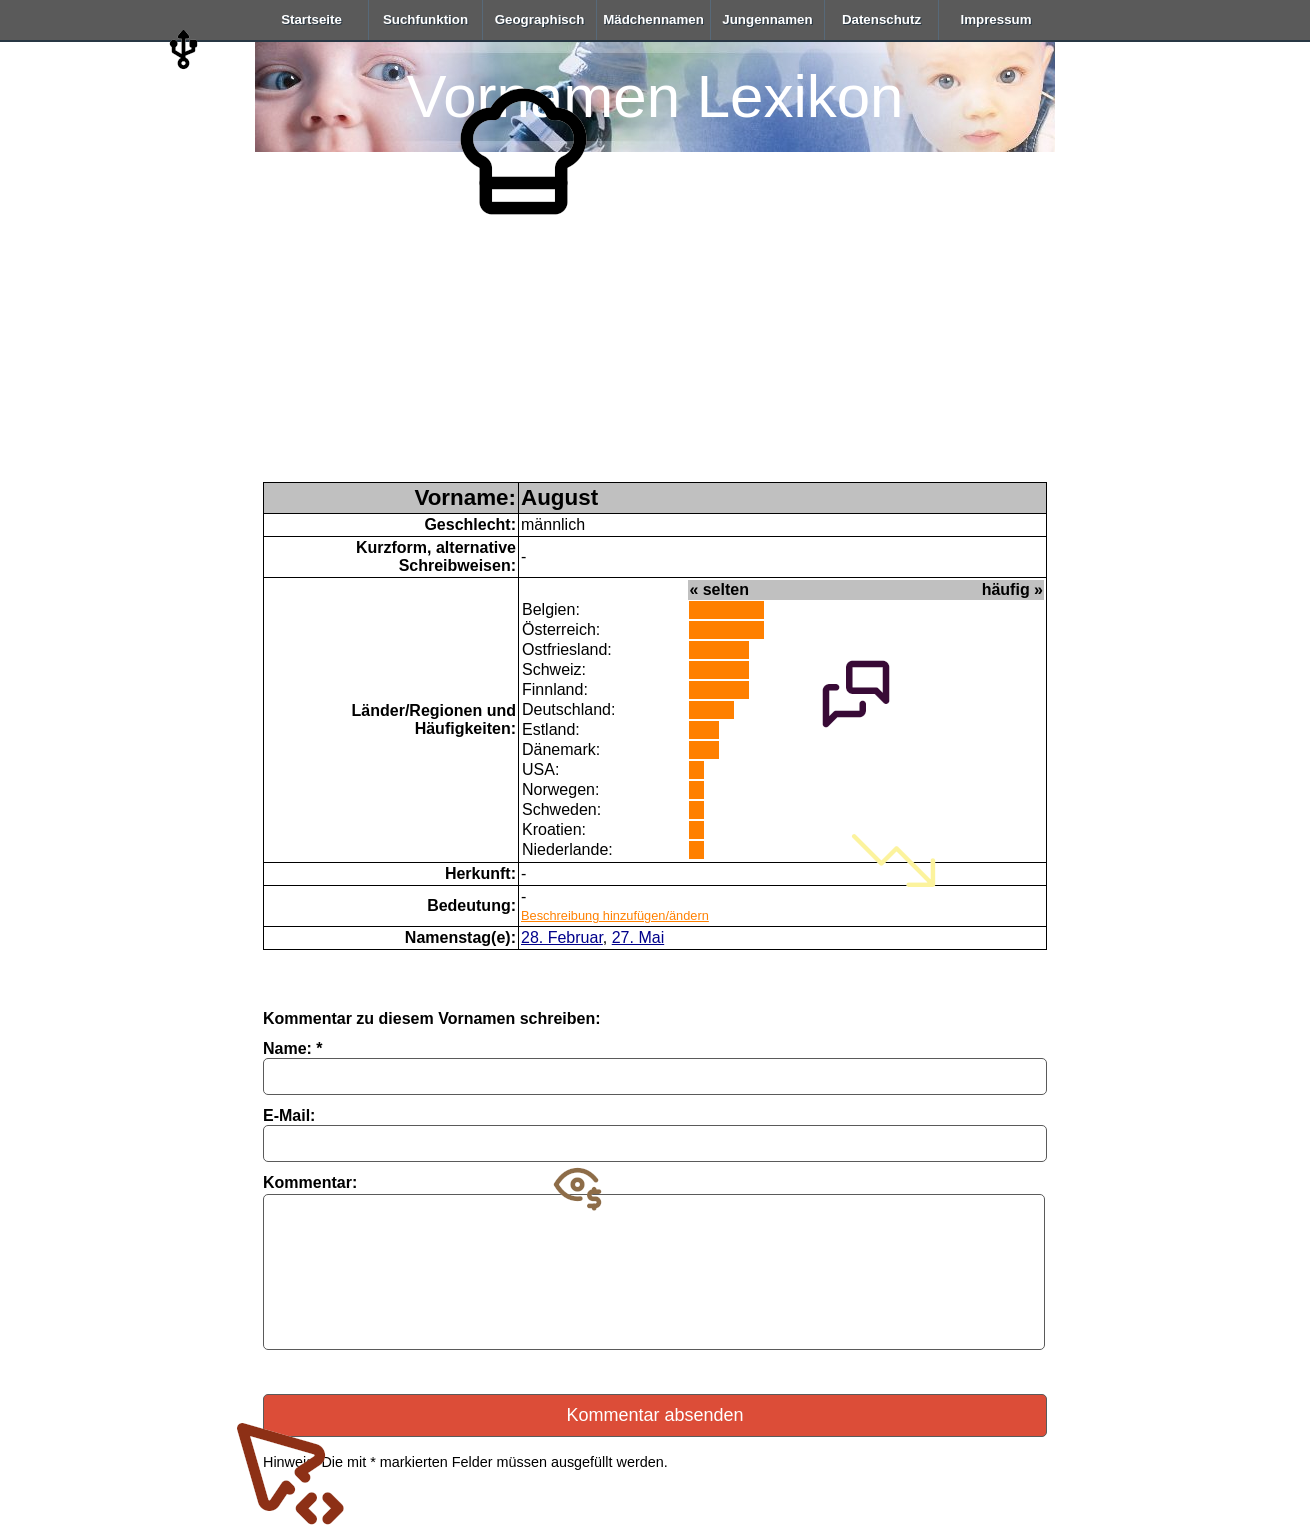  Describe the element at coordinates (523, 151) in the screenshot. I see `browse recipes or cooking content` at that location.